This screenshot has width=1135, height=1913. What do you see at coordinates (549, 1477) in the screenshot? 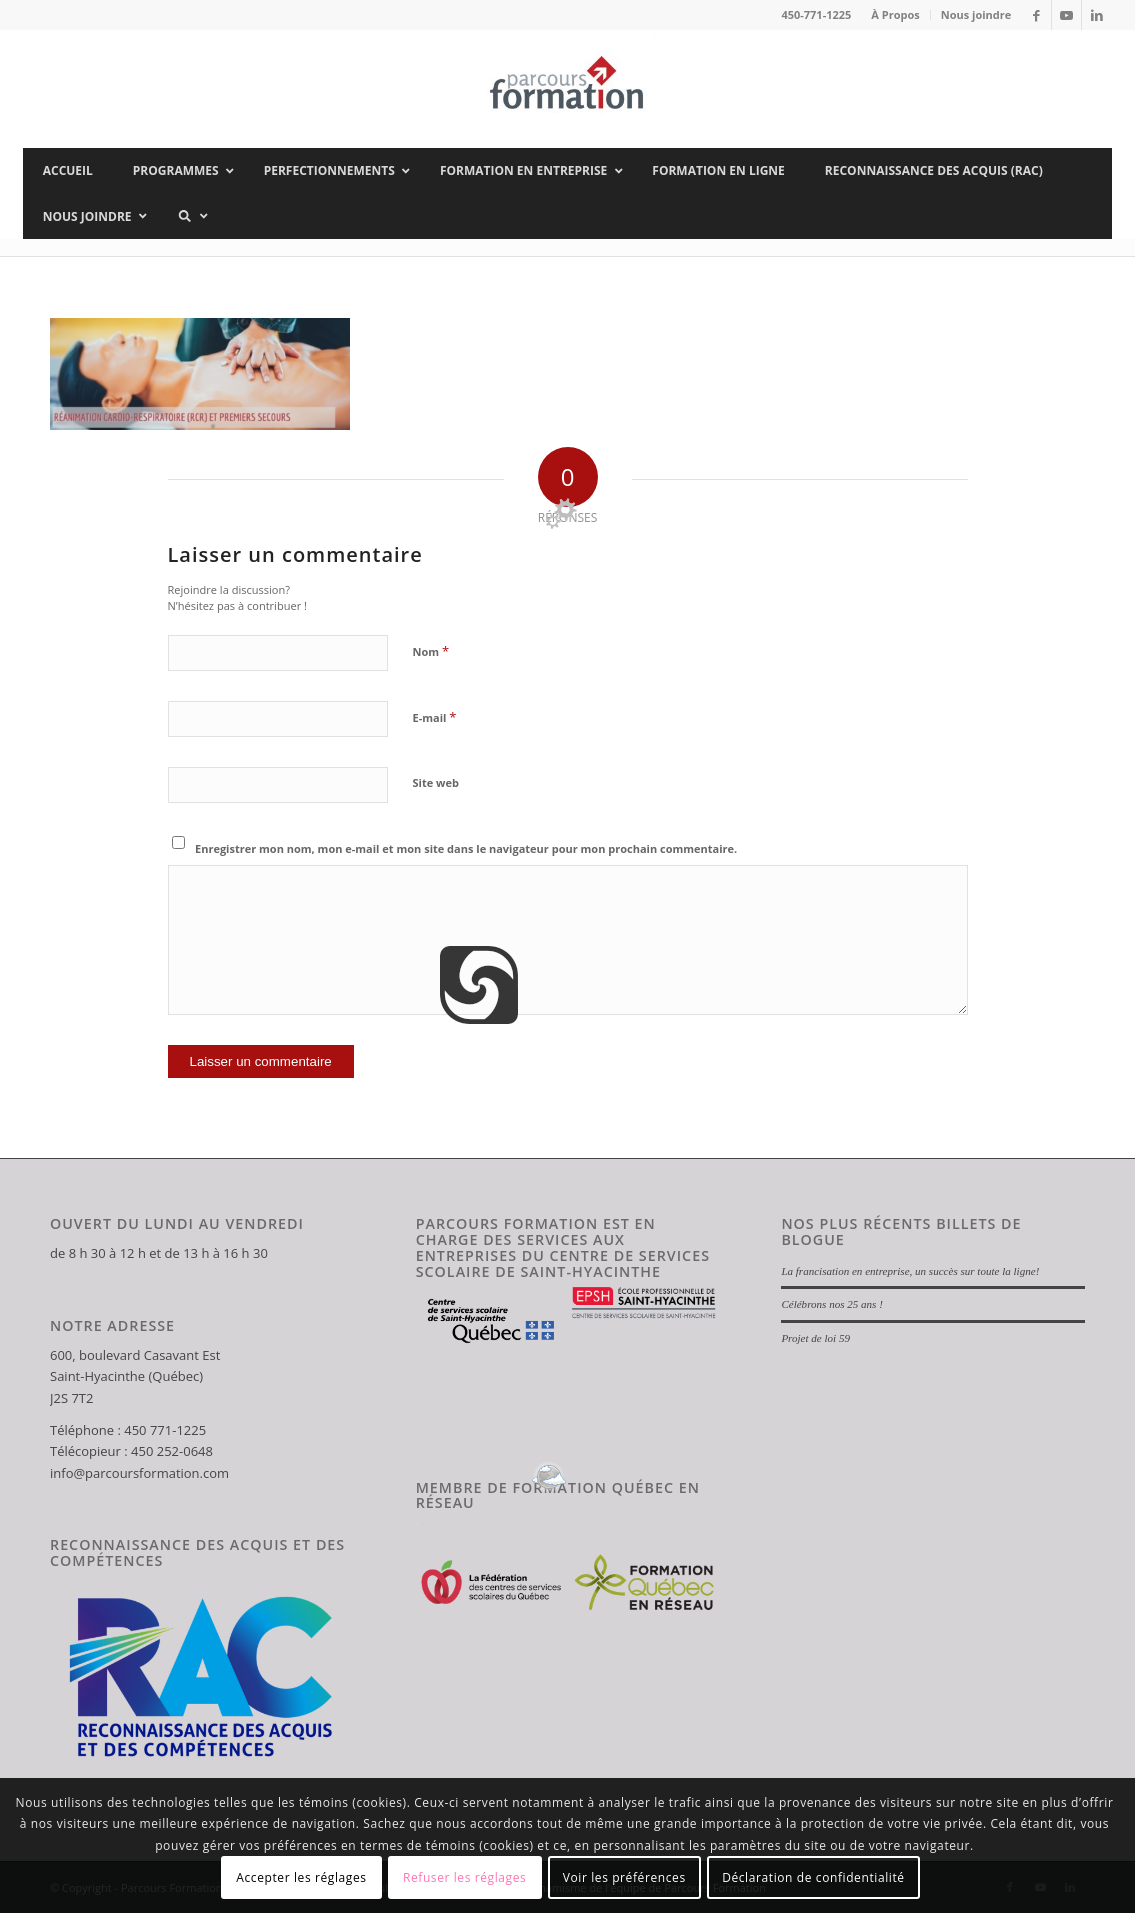
I see `indicates partly cloudy conditions at night` at bounding box center [549, 1477].